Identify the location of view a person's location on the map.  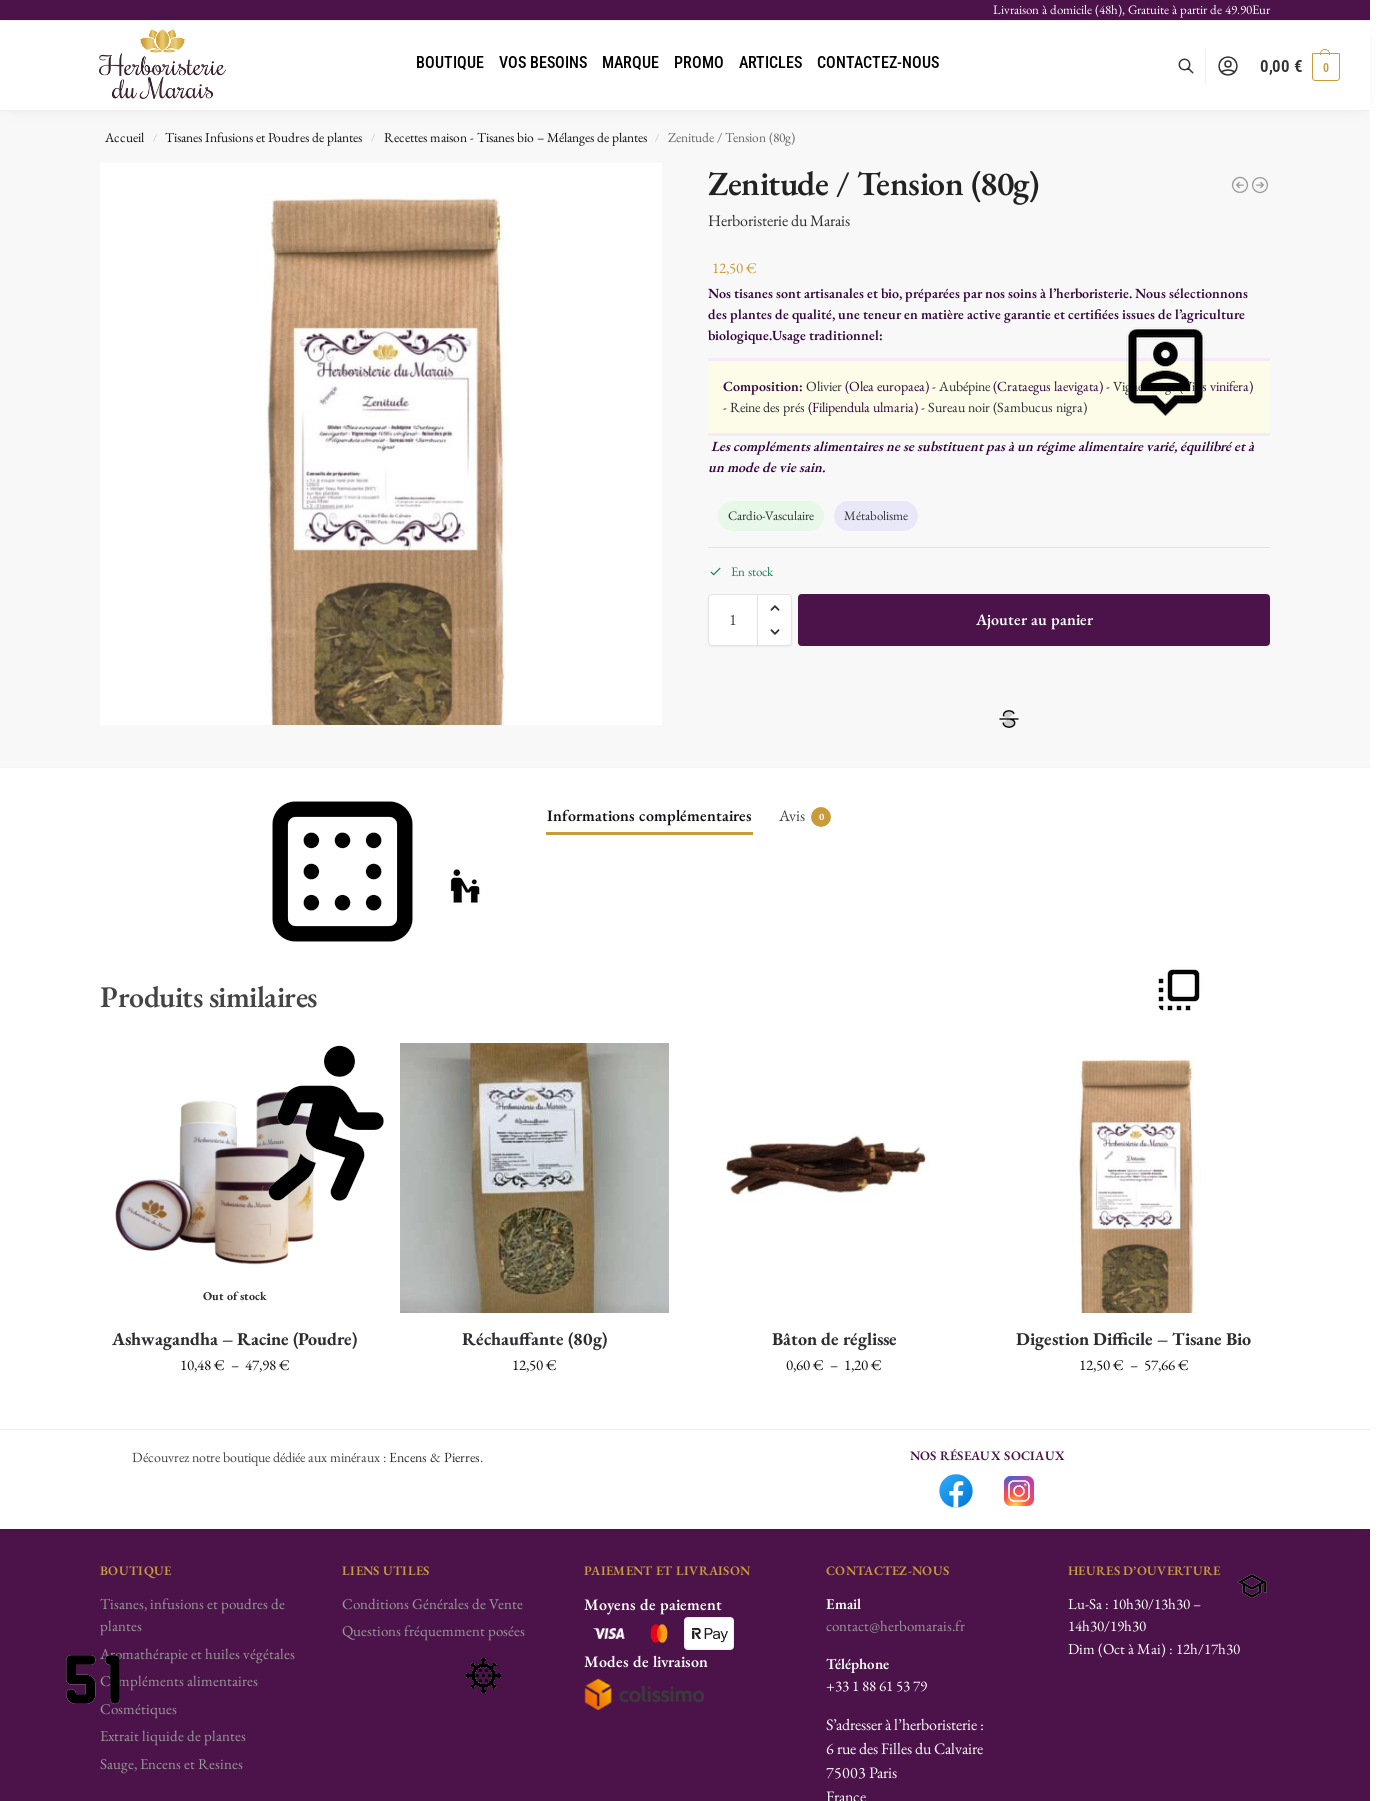
(1165, 370).